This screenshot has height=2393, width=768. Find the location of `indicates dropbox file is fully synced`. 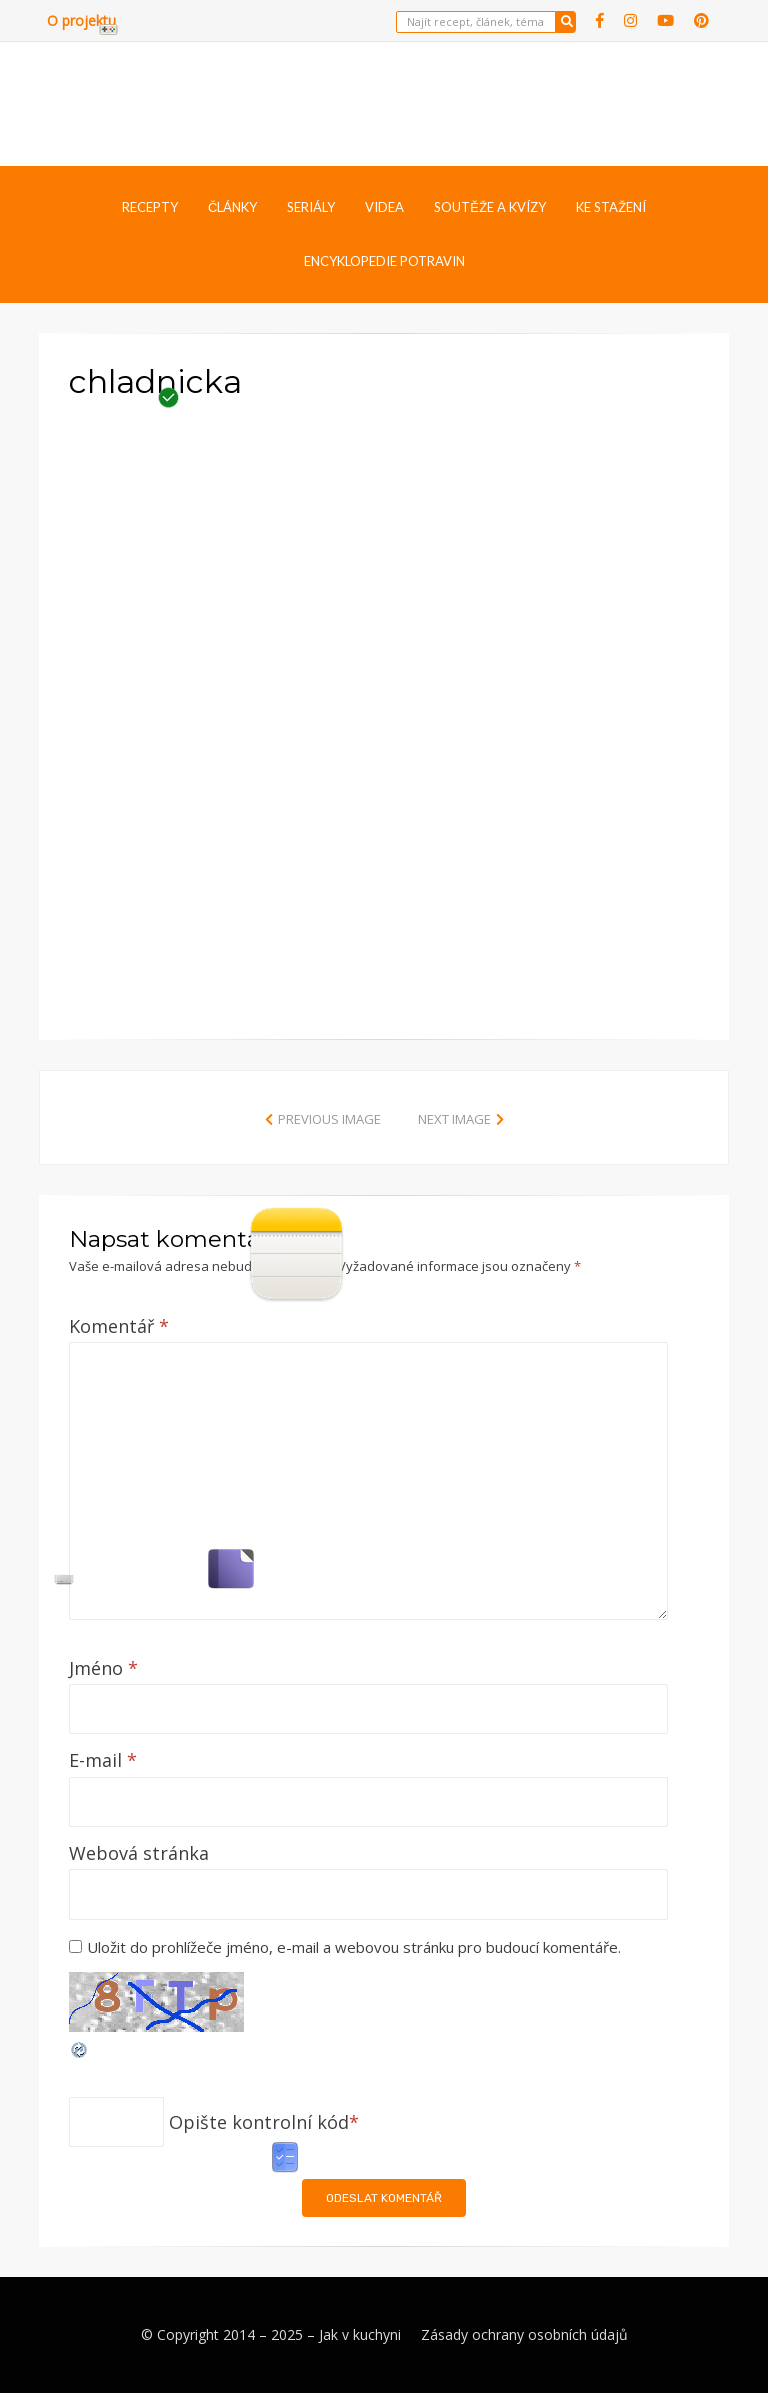

indicates dropbox file is fully synced is located at coordinates (168, 397).